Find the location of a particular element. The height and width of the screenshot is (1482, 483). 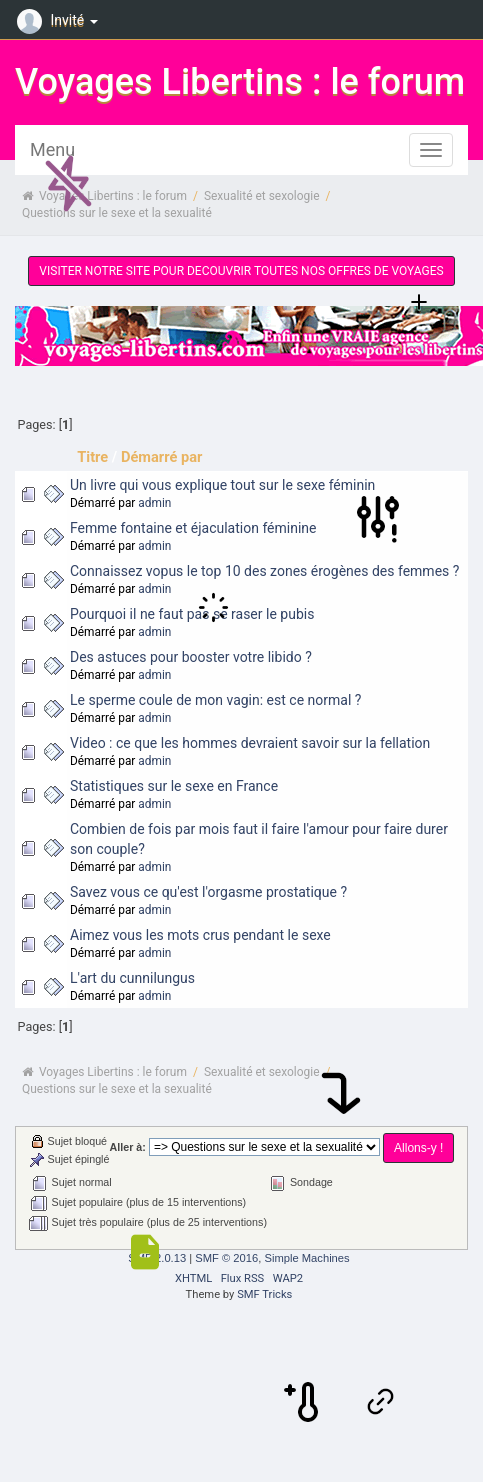

remove or delete a file is located at coordinates (145, 1252).